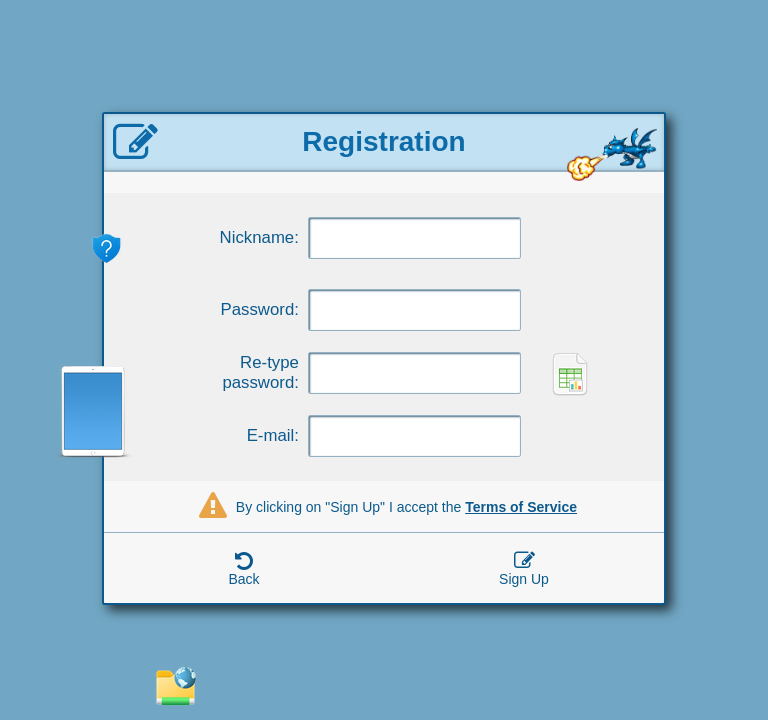  Describe the element at coordinates (570, 374) in the screenshot. I see `open a spreadsheet file` at that location.